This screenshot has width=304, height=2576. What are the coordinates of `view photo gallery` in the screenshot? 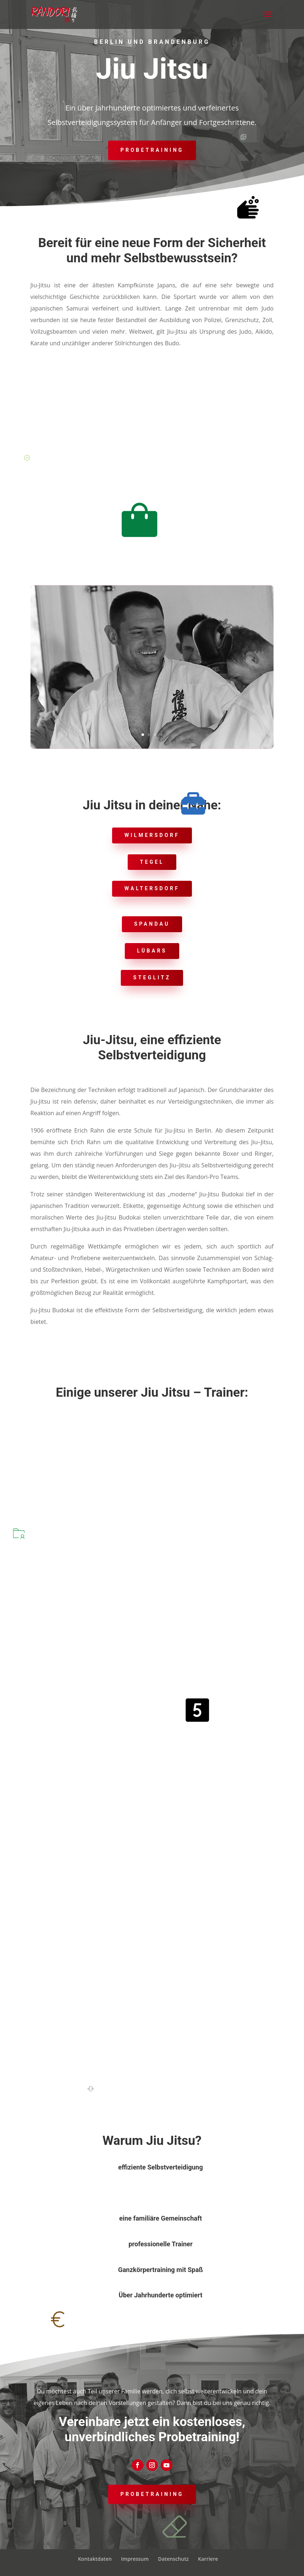 It's located at (243, 137).